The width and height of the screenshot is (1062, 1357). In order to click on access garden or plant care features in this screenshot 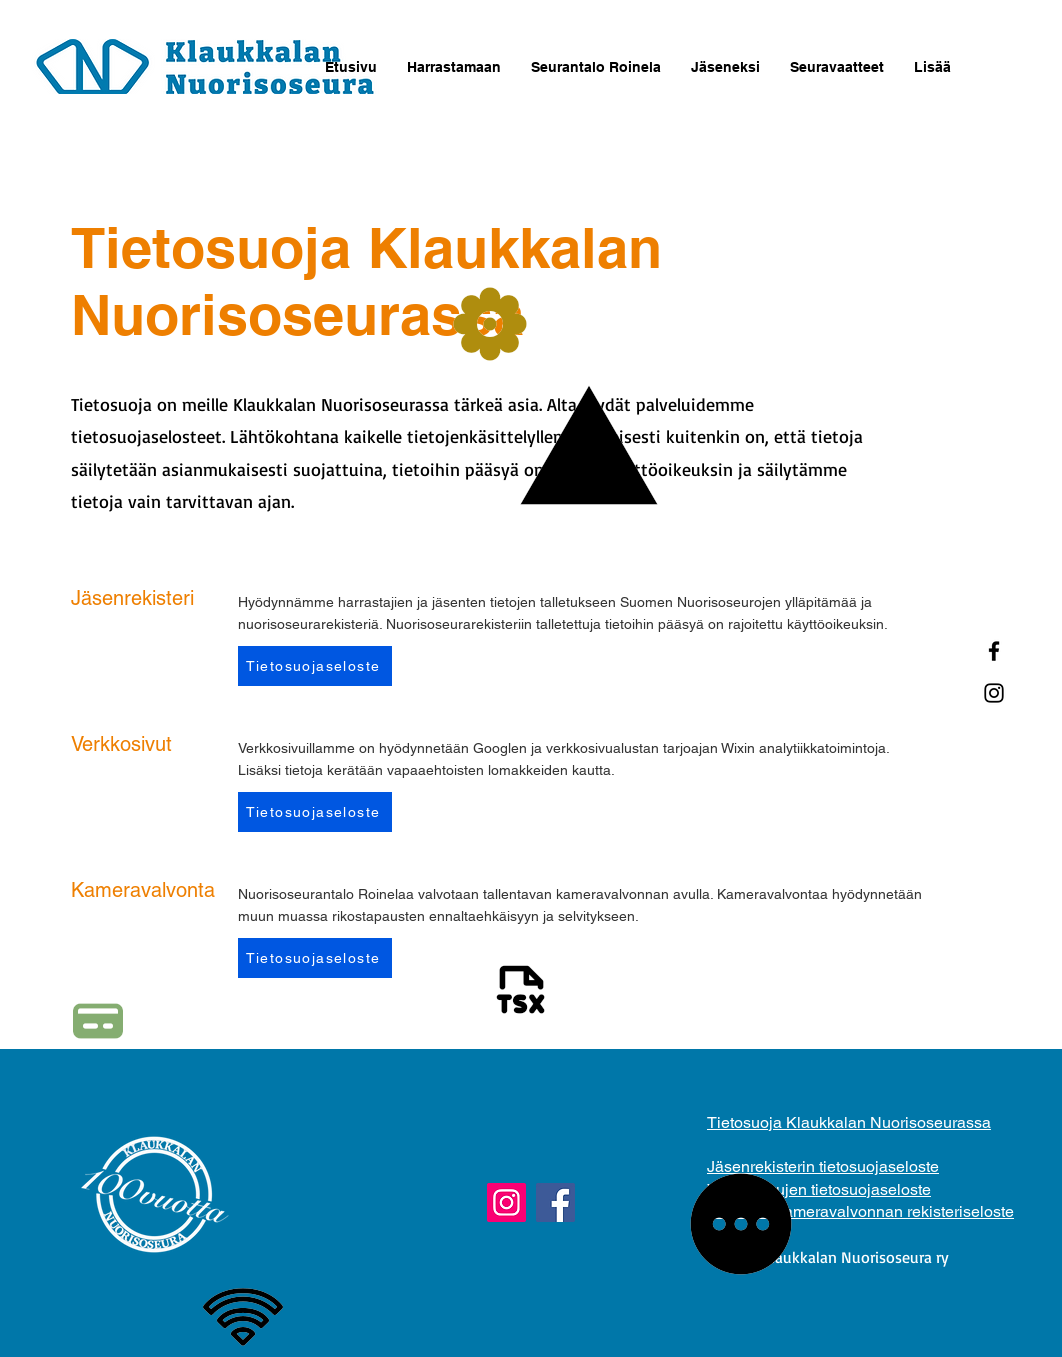, I will do `click(490, 324)`.